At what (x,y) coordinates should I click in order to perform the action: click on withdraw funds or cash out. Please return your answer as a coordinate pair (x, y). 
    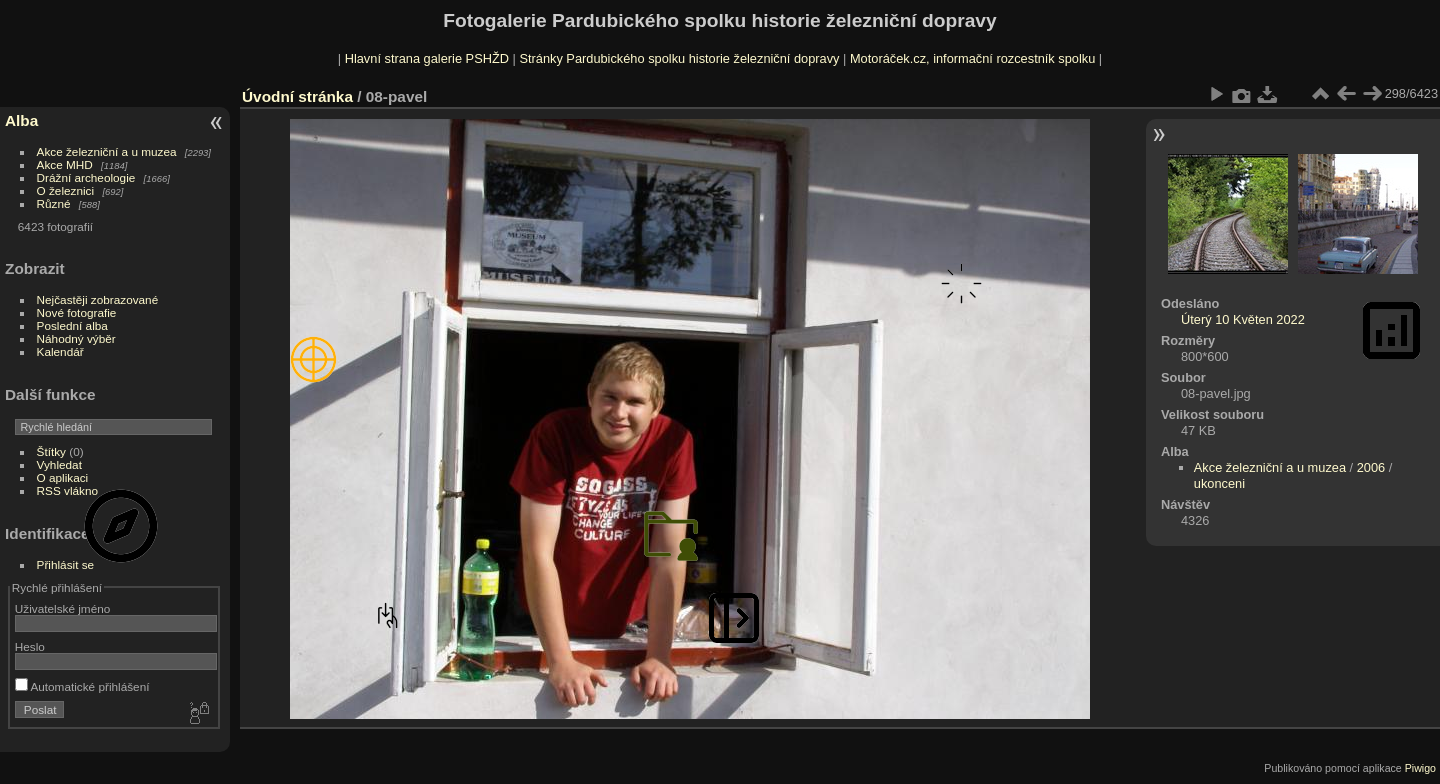
    Looking at the image, I should click on (386, 615).